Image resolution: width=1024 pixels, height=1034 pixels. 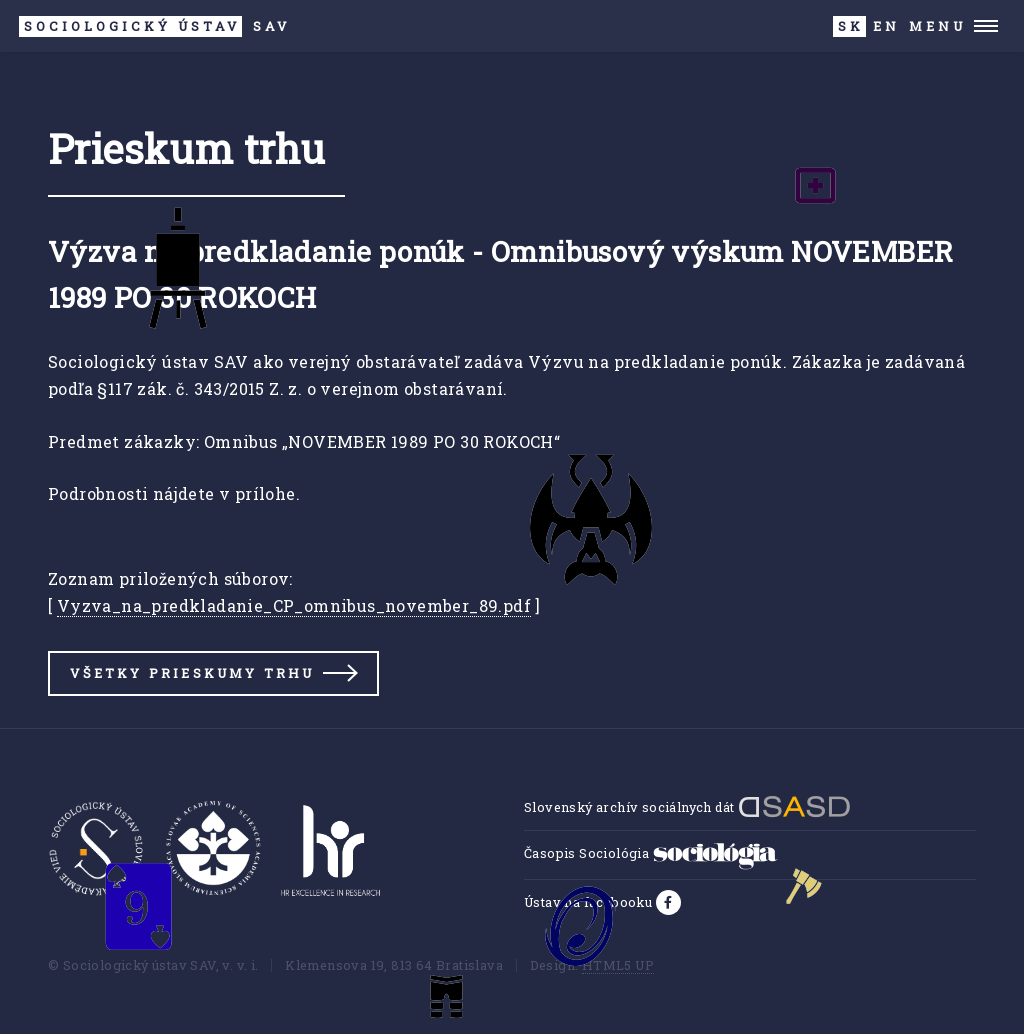 What do you see at coordinates (591, 521) in the screenshot?
I see `represents a bat creature or enemy in a game` at bounding box center [591, 521].